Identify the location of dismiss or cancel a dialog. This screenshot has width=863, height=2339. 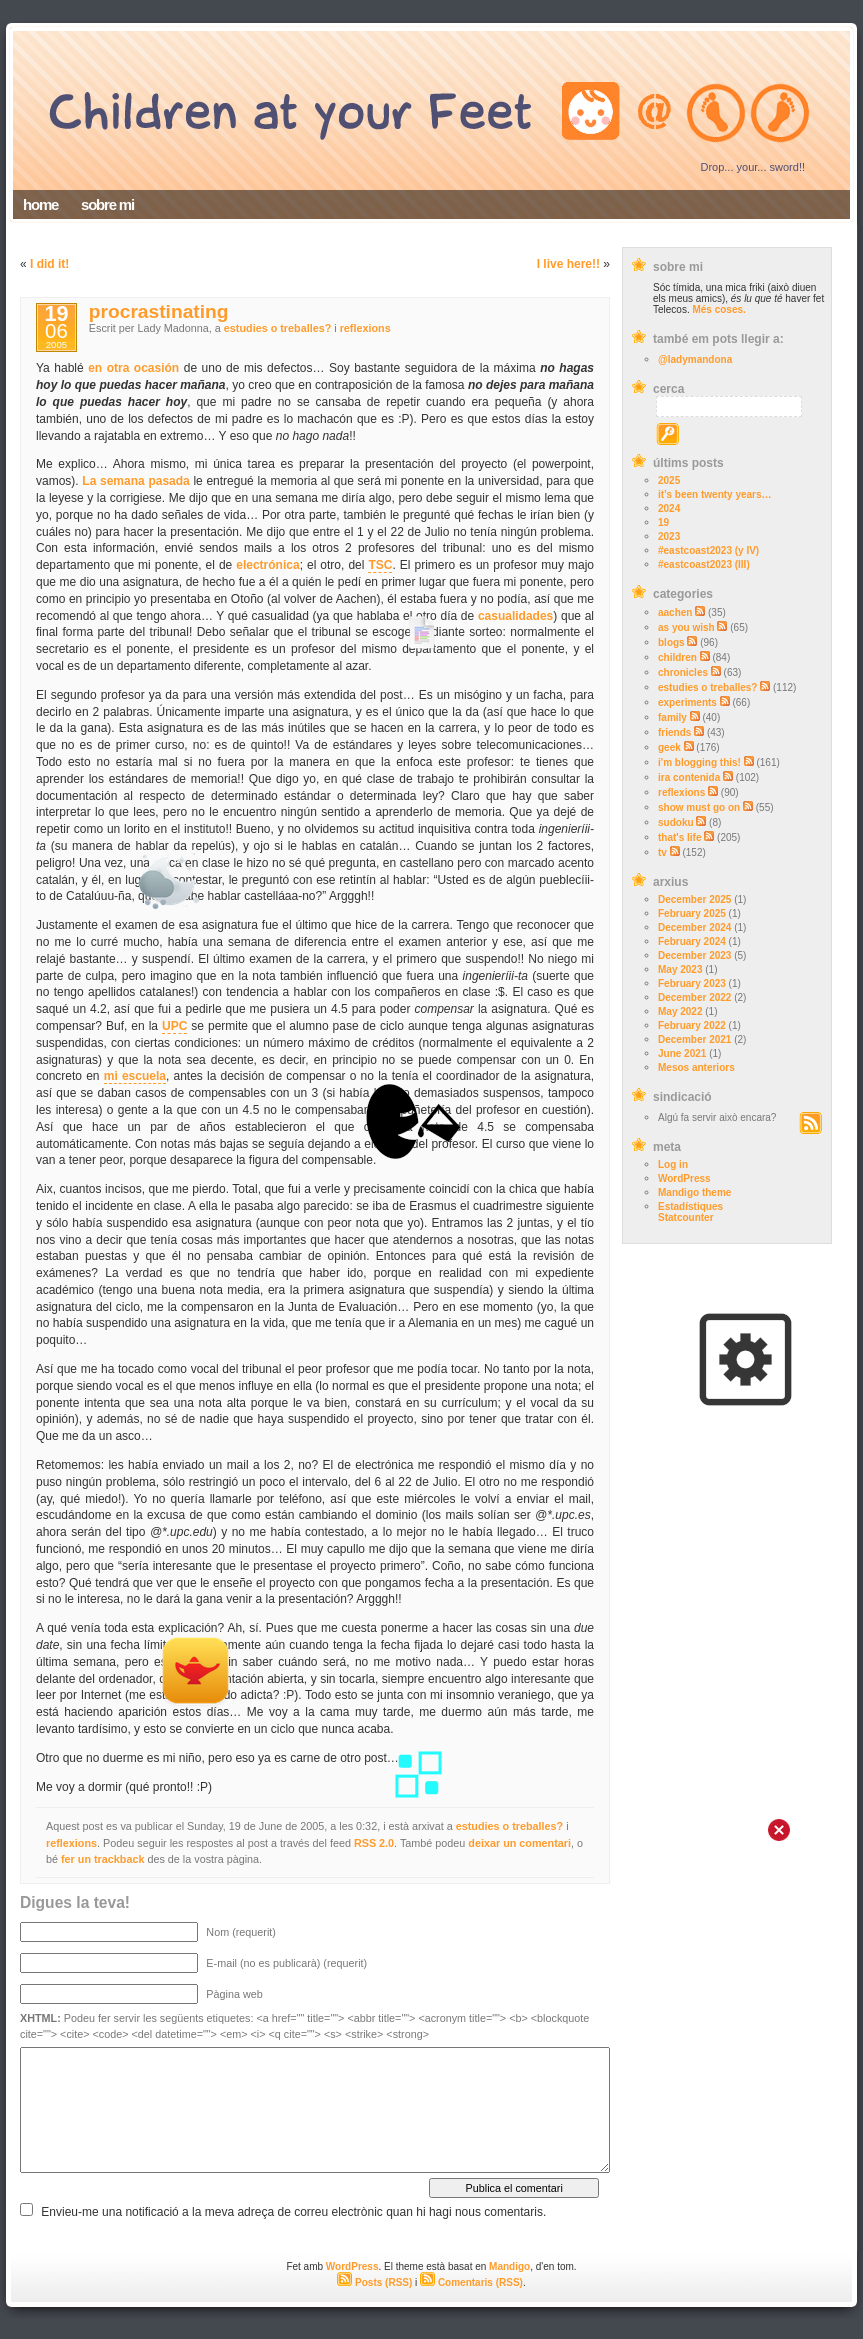
(779, 1830).